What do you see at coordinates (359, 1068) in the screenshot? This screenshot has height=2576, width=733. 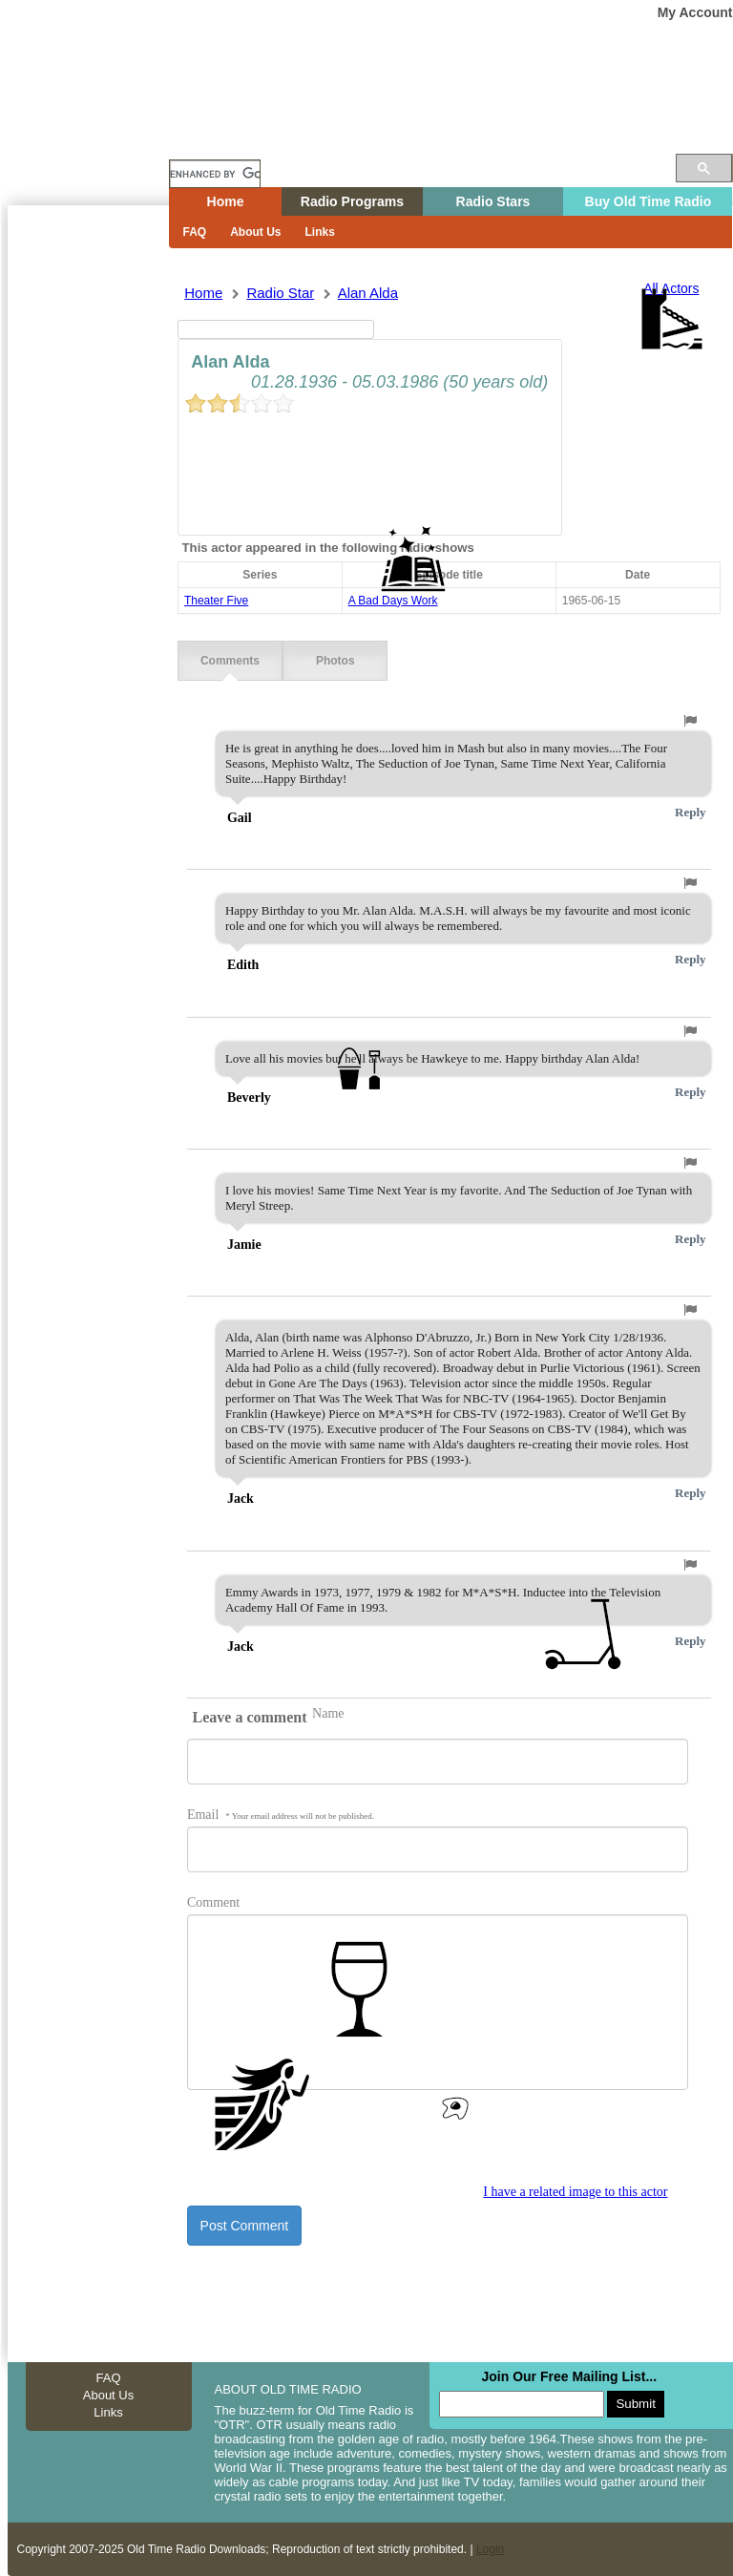 I see `access beach or vacation-themed content` at bounding box center [359, 1068].